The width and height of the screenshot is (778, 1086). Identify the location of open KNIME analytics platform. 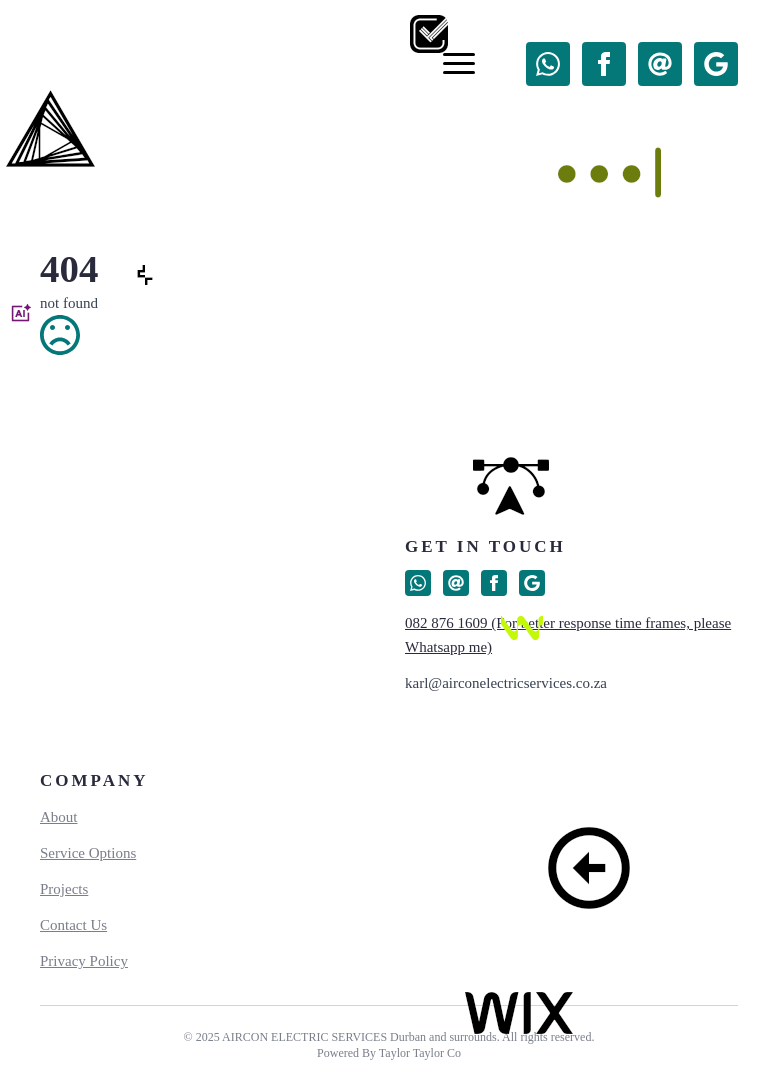
(50, 128).